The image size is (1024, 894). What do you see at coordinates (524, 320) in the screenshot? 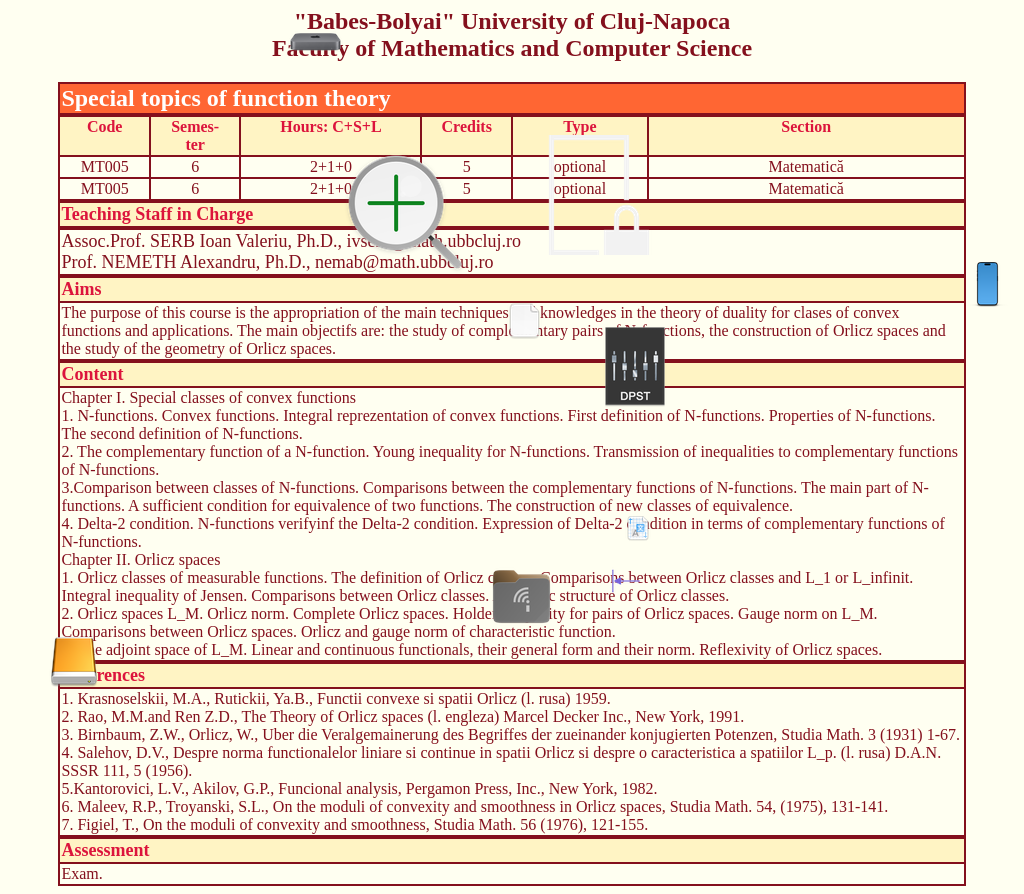
I see `preview a text file before opening` at bounding box center [524, 320].